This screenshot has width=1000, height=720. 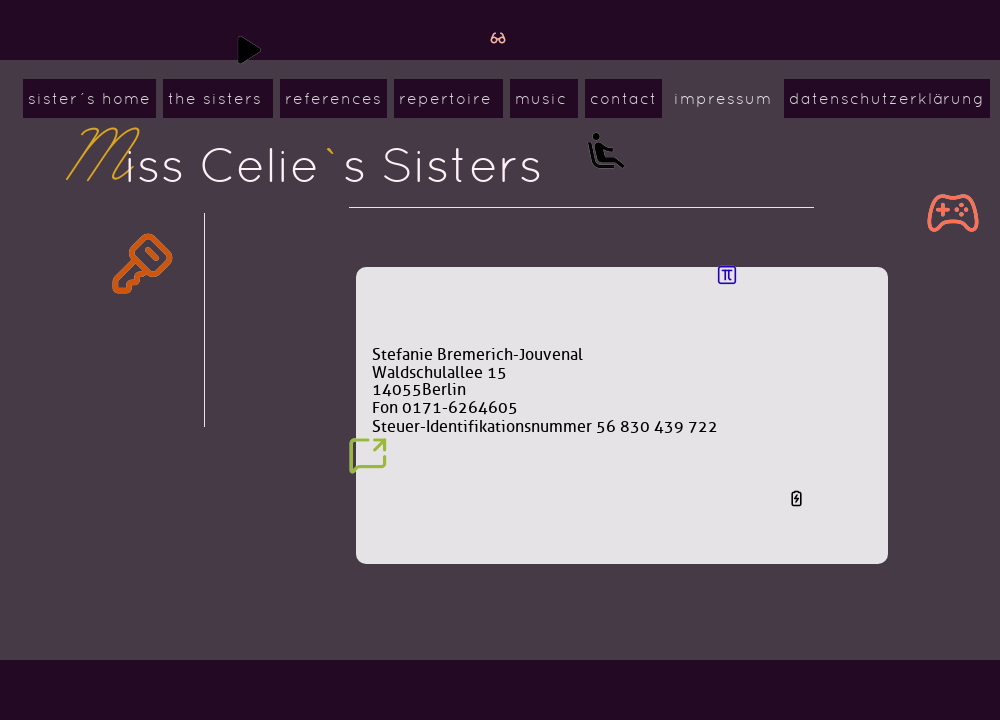 I want to click on access security or authentication settings, so click(x=142, y=263).